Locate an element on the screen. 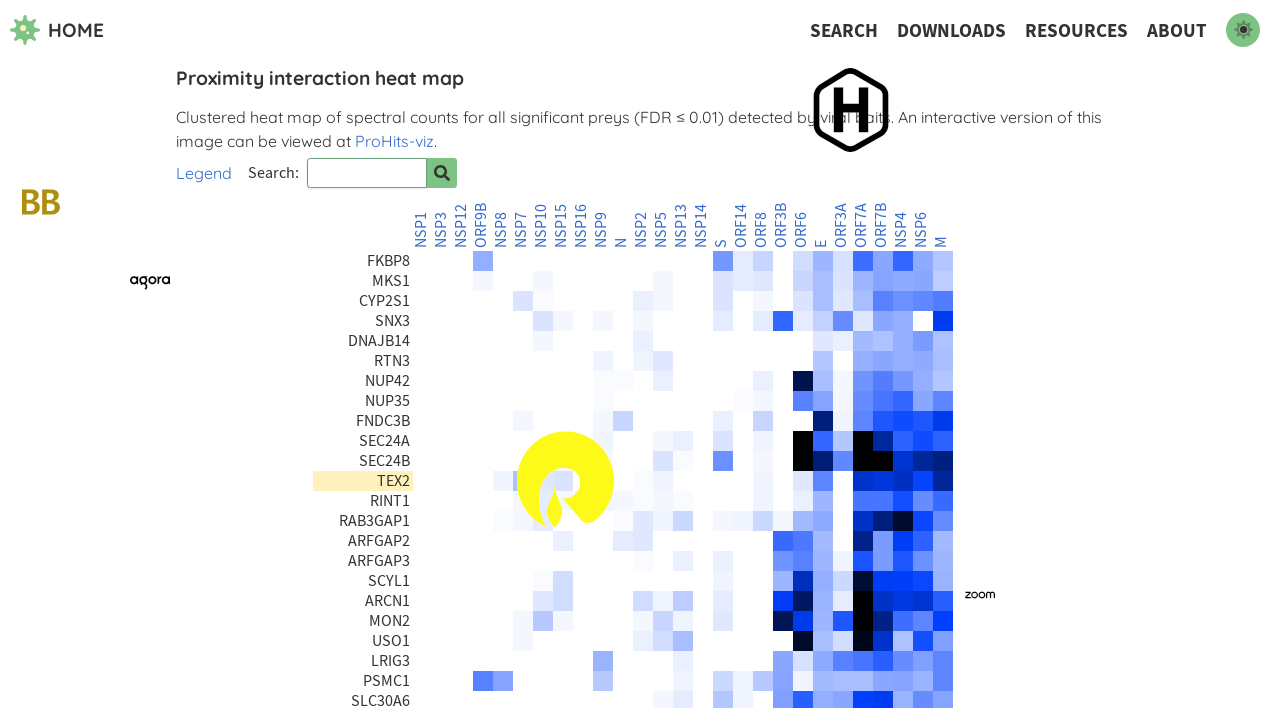 This screenshot has height=720, width=1280. reliance industries limited company logo is located at coordinates (565, 479).